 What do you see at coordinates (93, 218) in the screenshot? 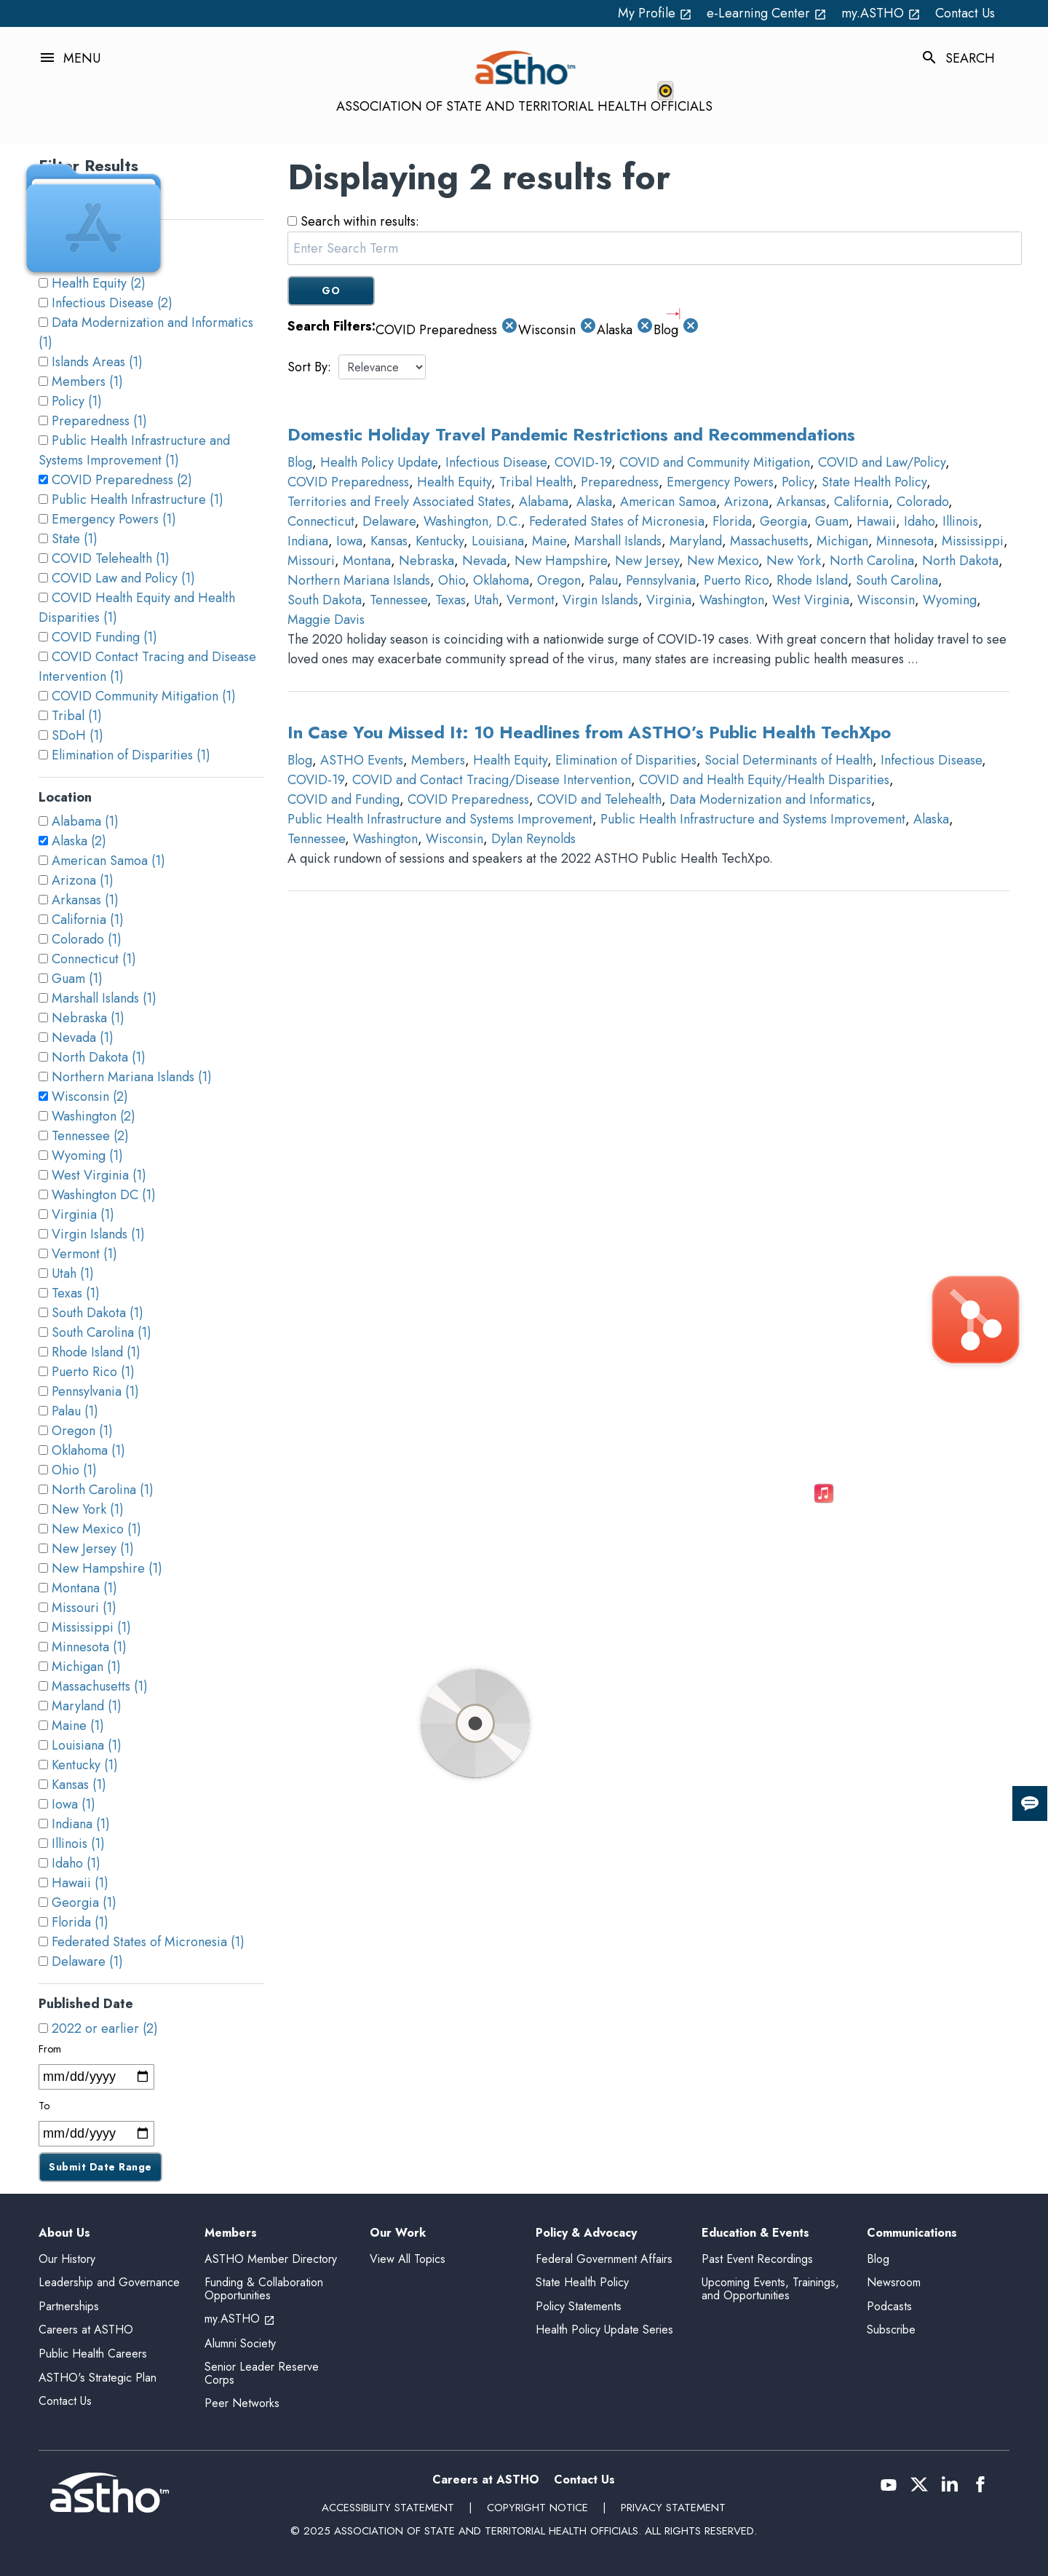
I see `open the applications folder` at bounding box center [93, 218].